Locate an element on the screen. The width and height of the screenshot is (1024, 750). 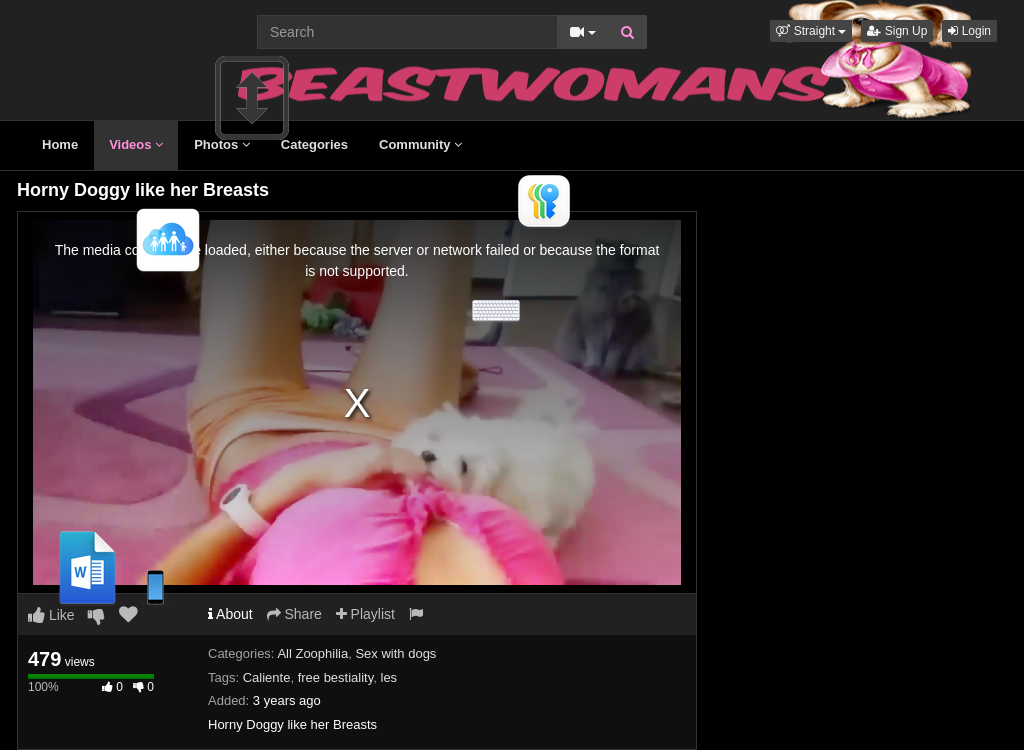
open transmission torrent client is located at coordinates (252, 98).